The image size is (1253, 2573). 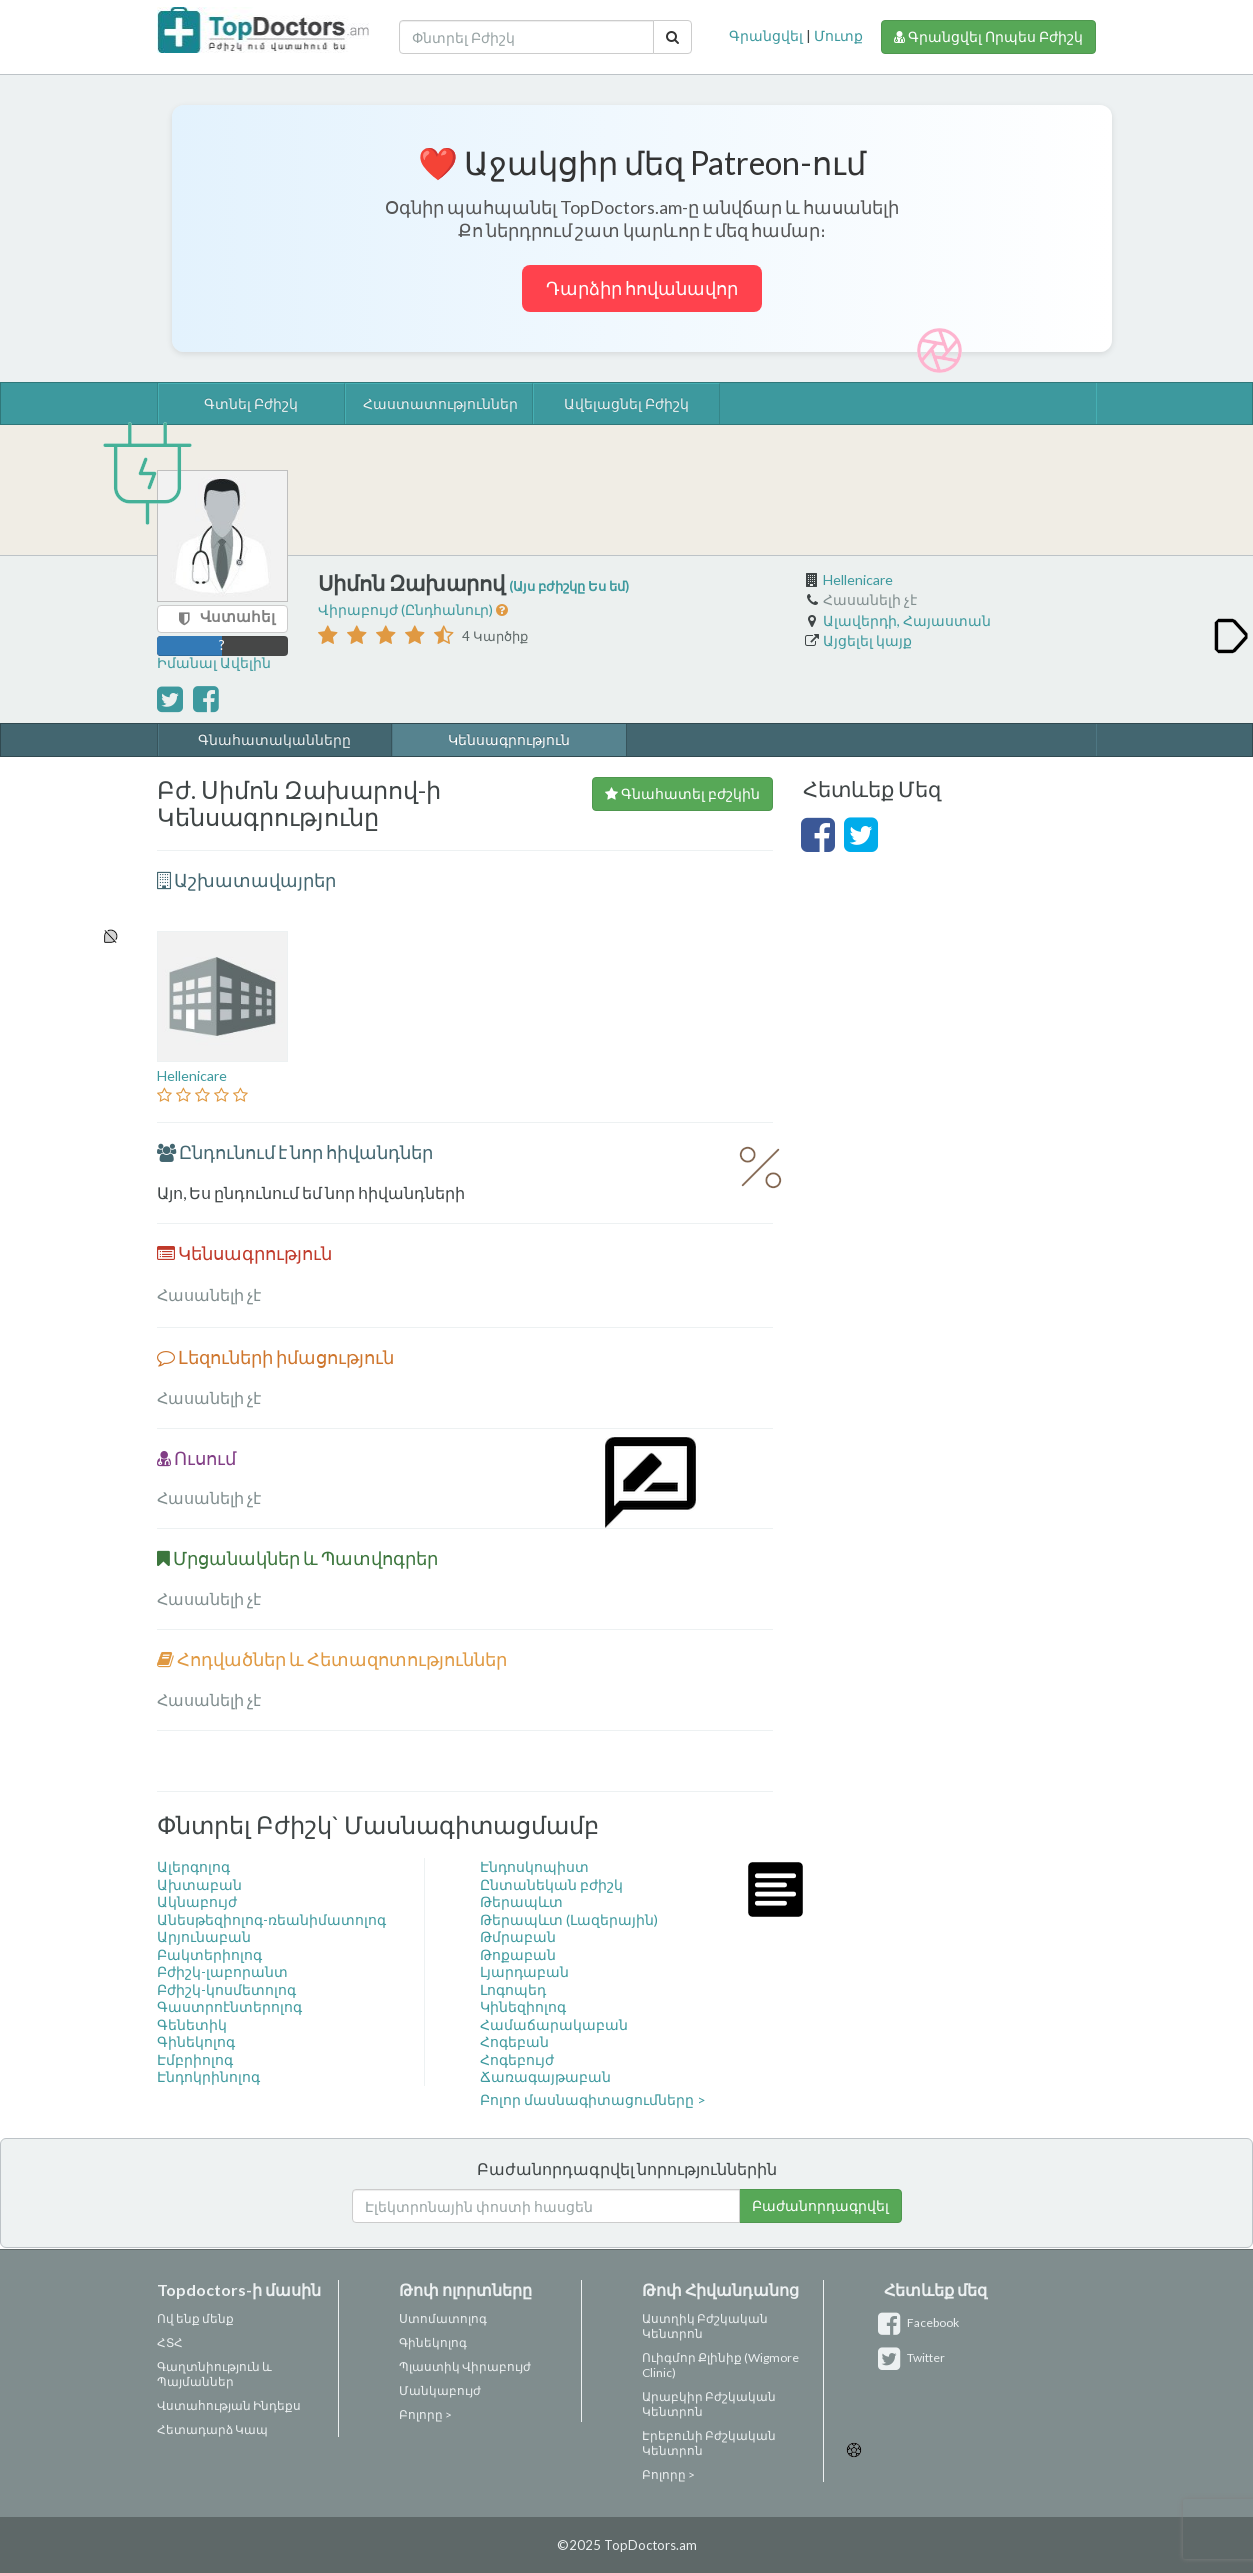 What do you see at coordinates (775, 1889) in the screenshot?
I see `align text to the left` at bounding box center [775, 1889].